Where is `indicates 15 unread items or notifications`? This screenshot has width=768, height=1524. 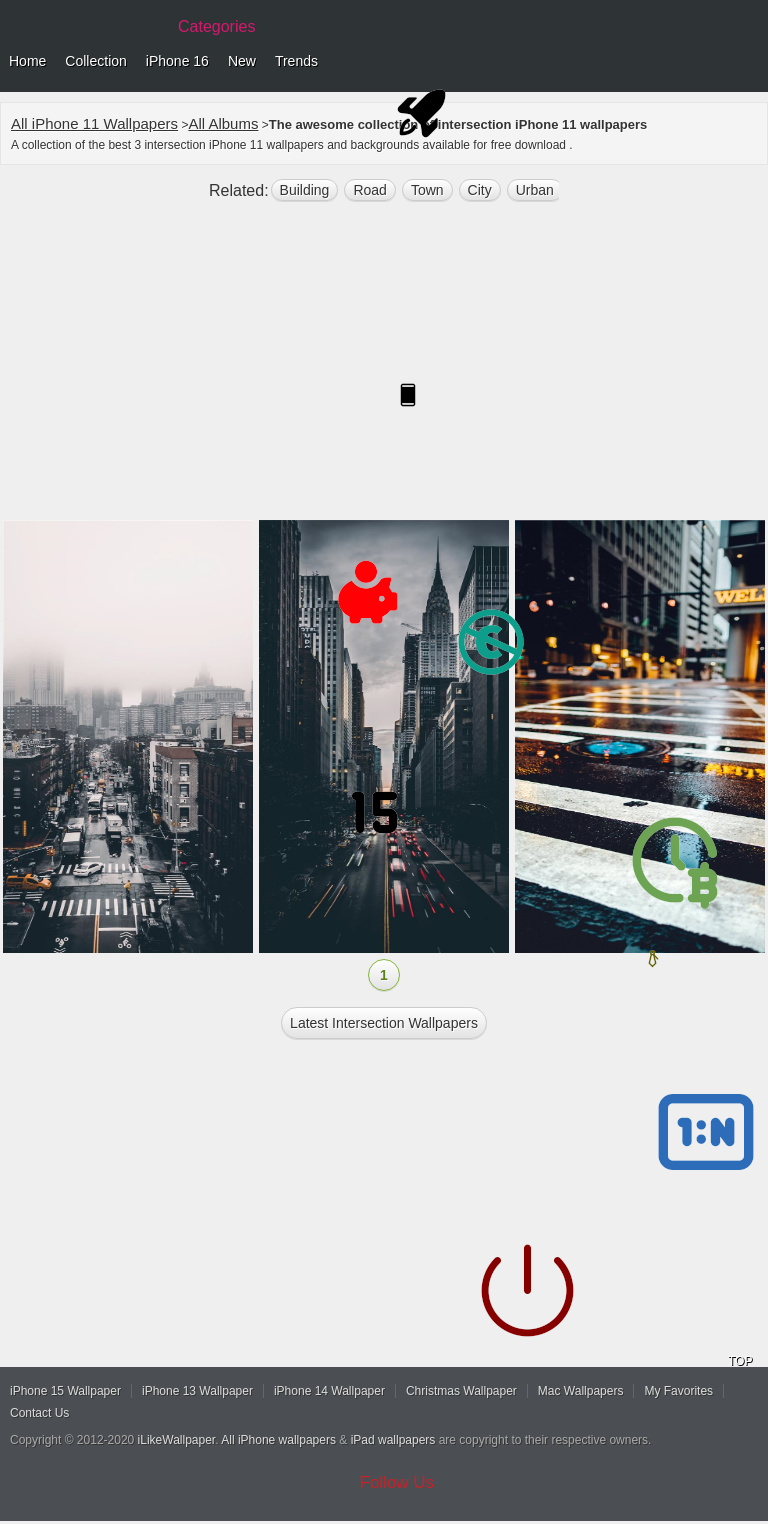 indicates 15 unread items or notifications is located at coordinates (372, 812).